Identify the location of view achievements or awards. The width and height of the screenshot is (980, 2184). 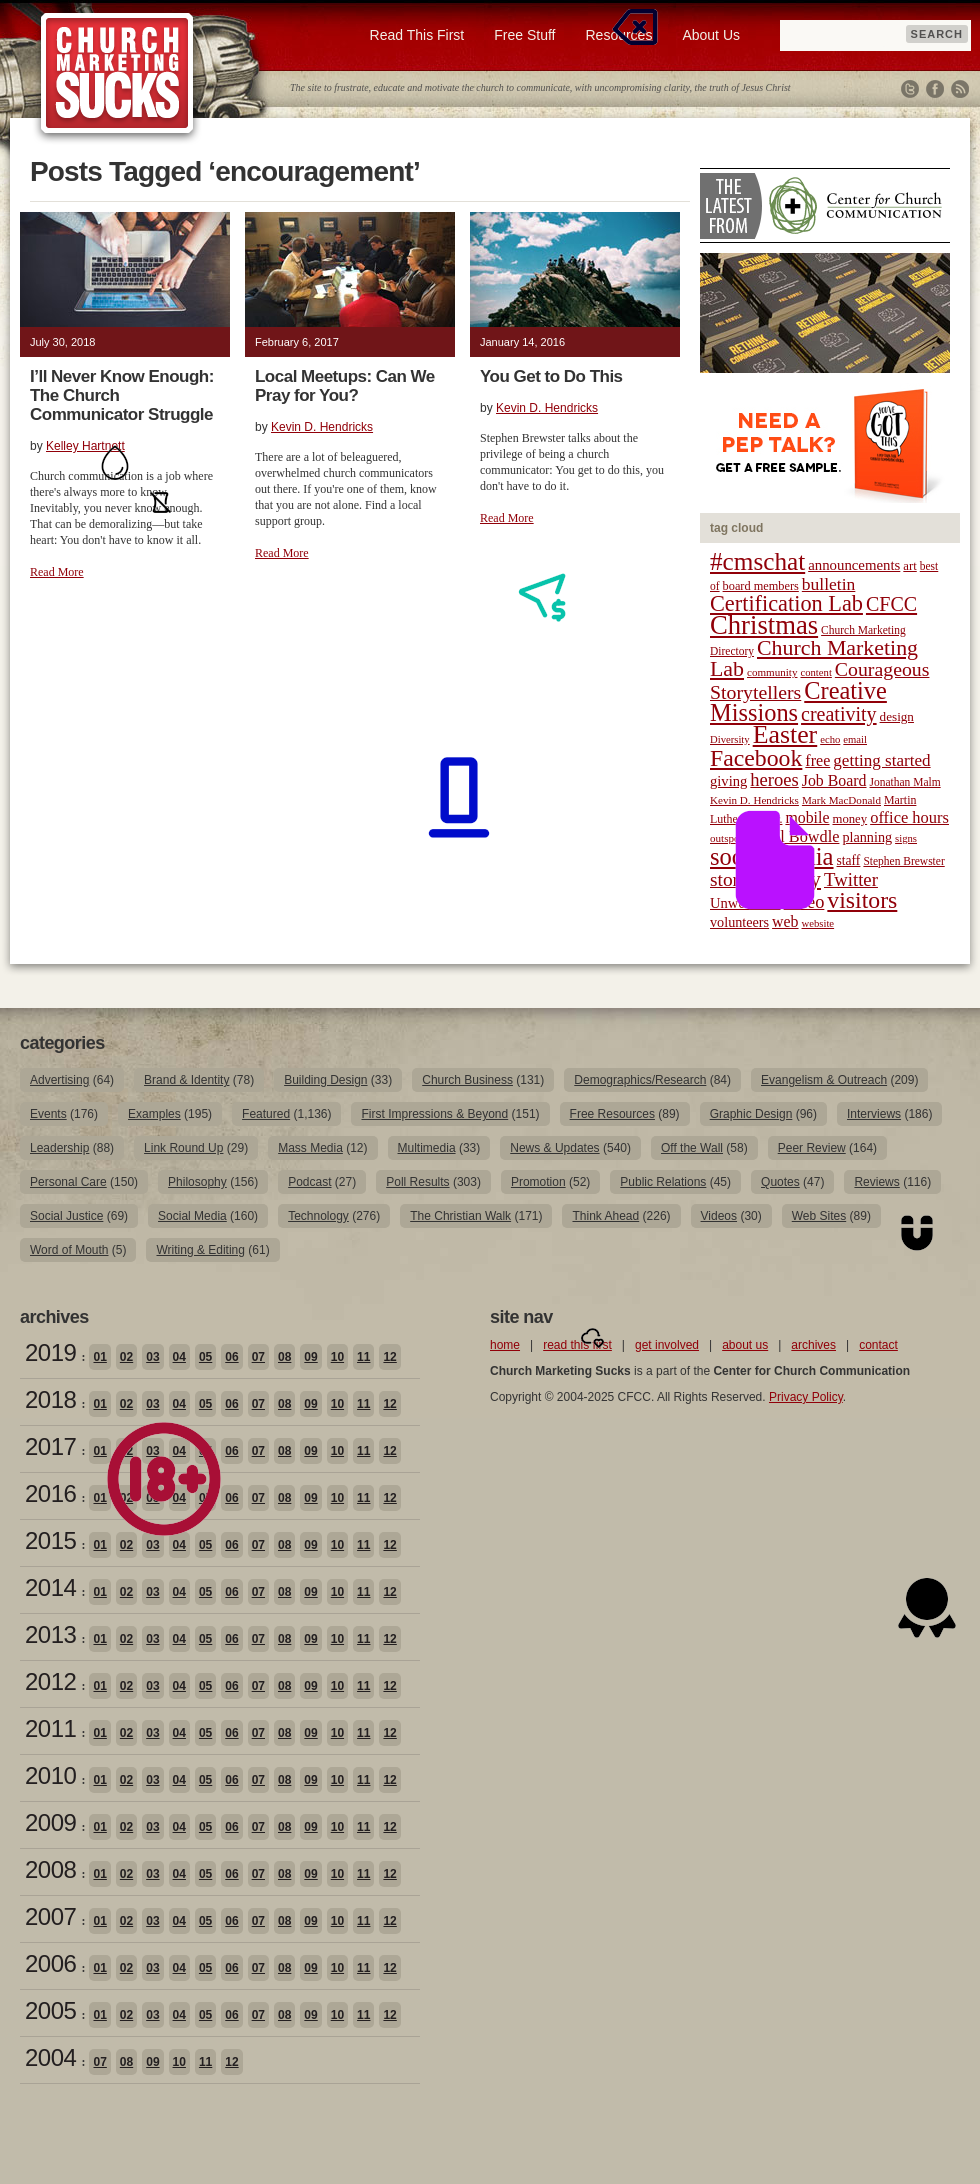
(927, 1608).